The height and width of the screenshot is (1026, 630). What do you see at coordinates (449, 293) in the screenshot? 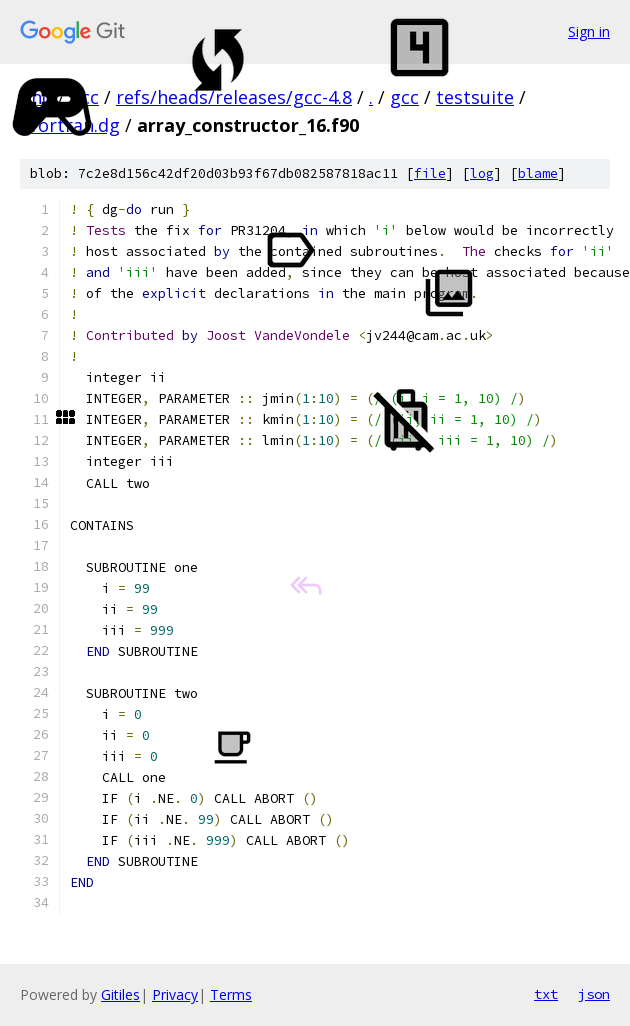
I see `view photo collections or albums` at bounding box center [449, 293].